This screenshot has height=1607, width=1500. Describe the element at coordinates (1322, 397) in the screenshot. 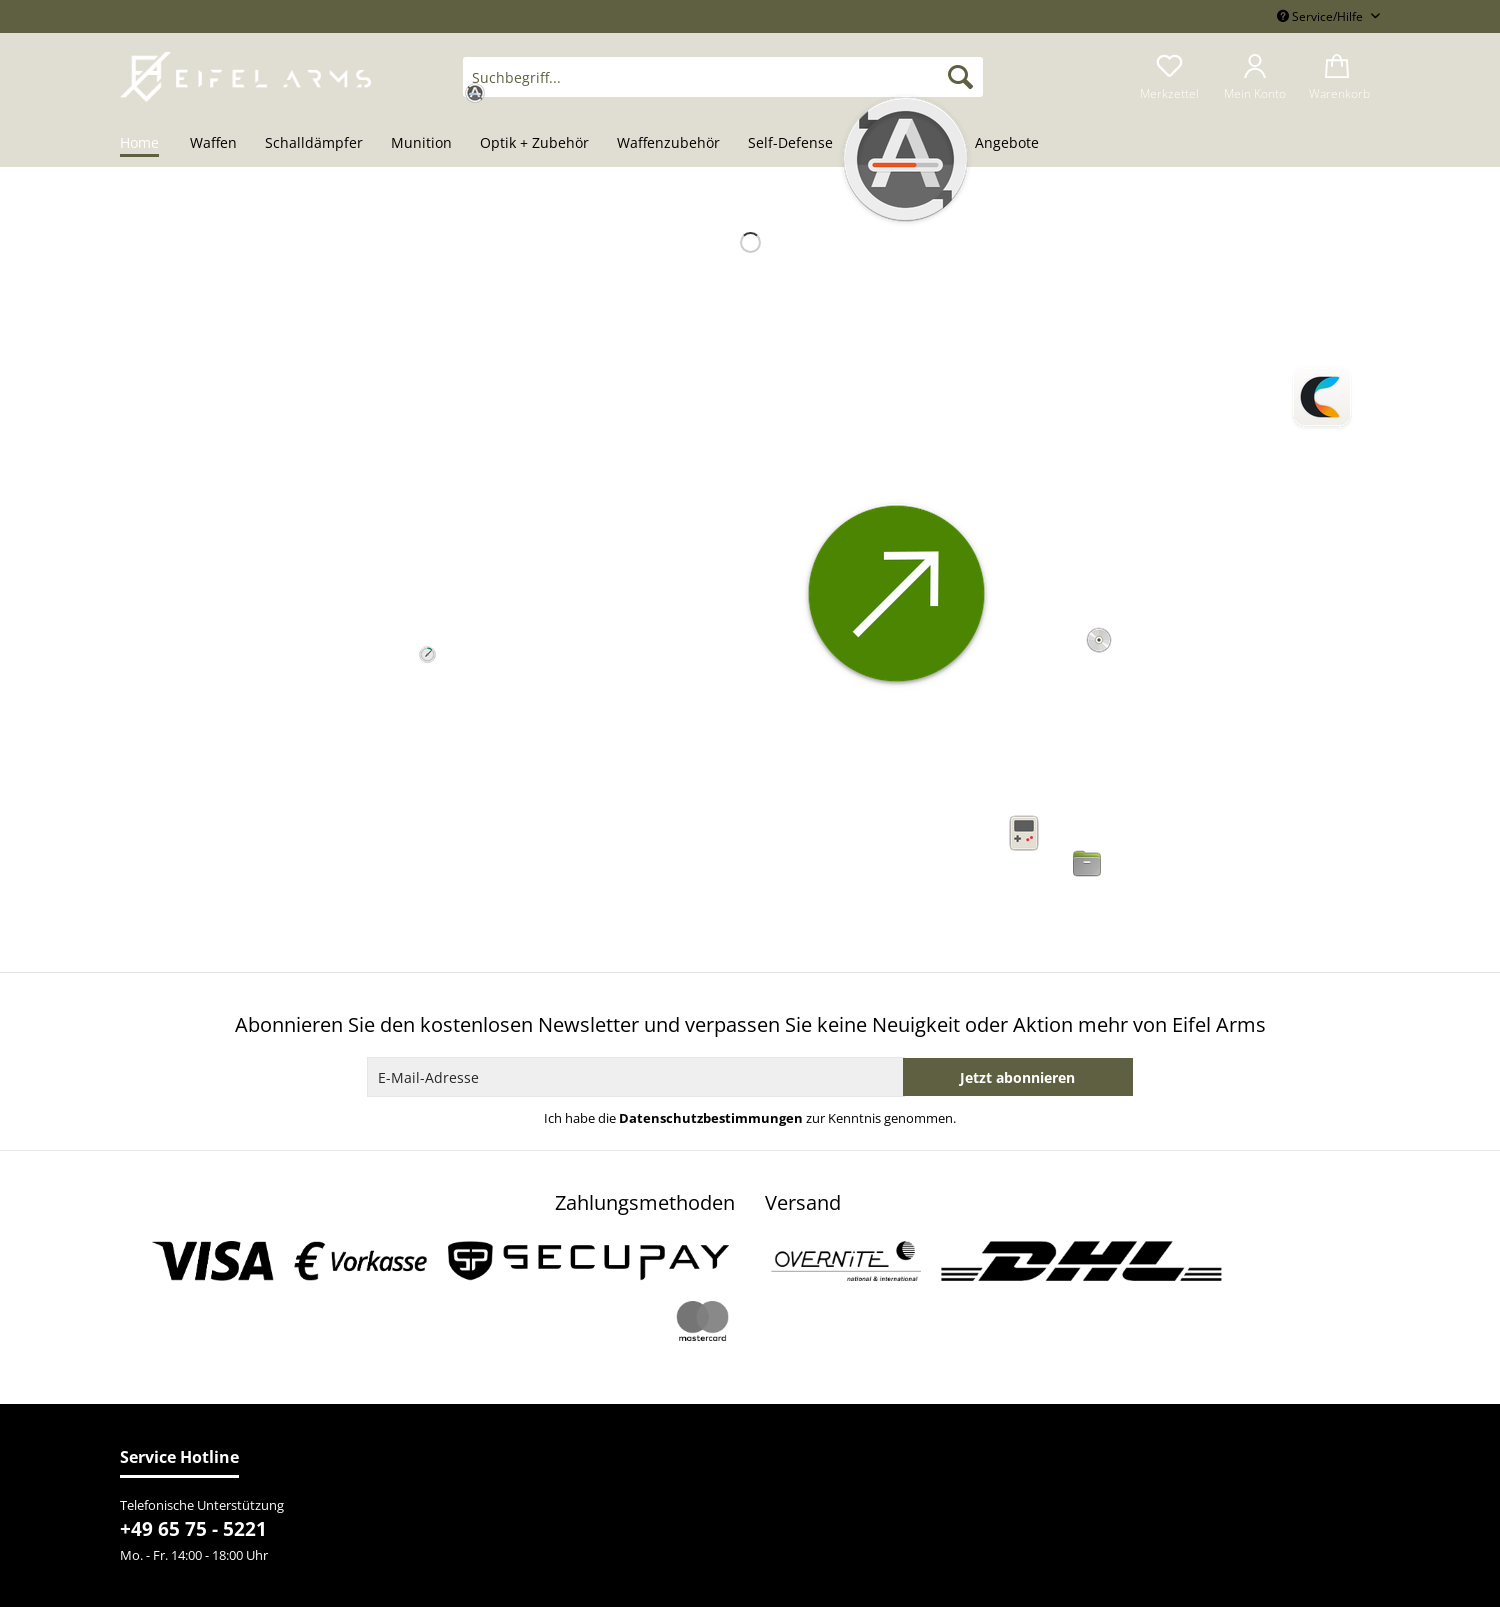

I see `open calligra gemini app` at that location.